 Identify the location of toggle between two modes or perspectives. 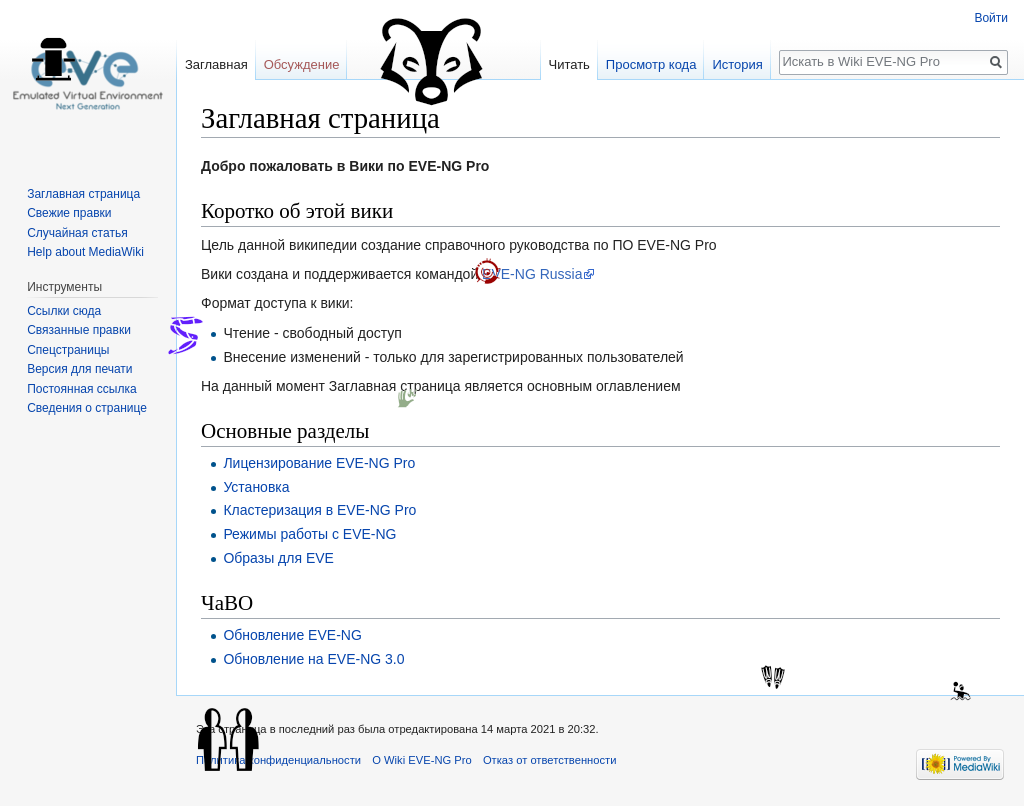
(228, 739).